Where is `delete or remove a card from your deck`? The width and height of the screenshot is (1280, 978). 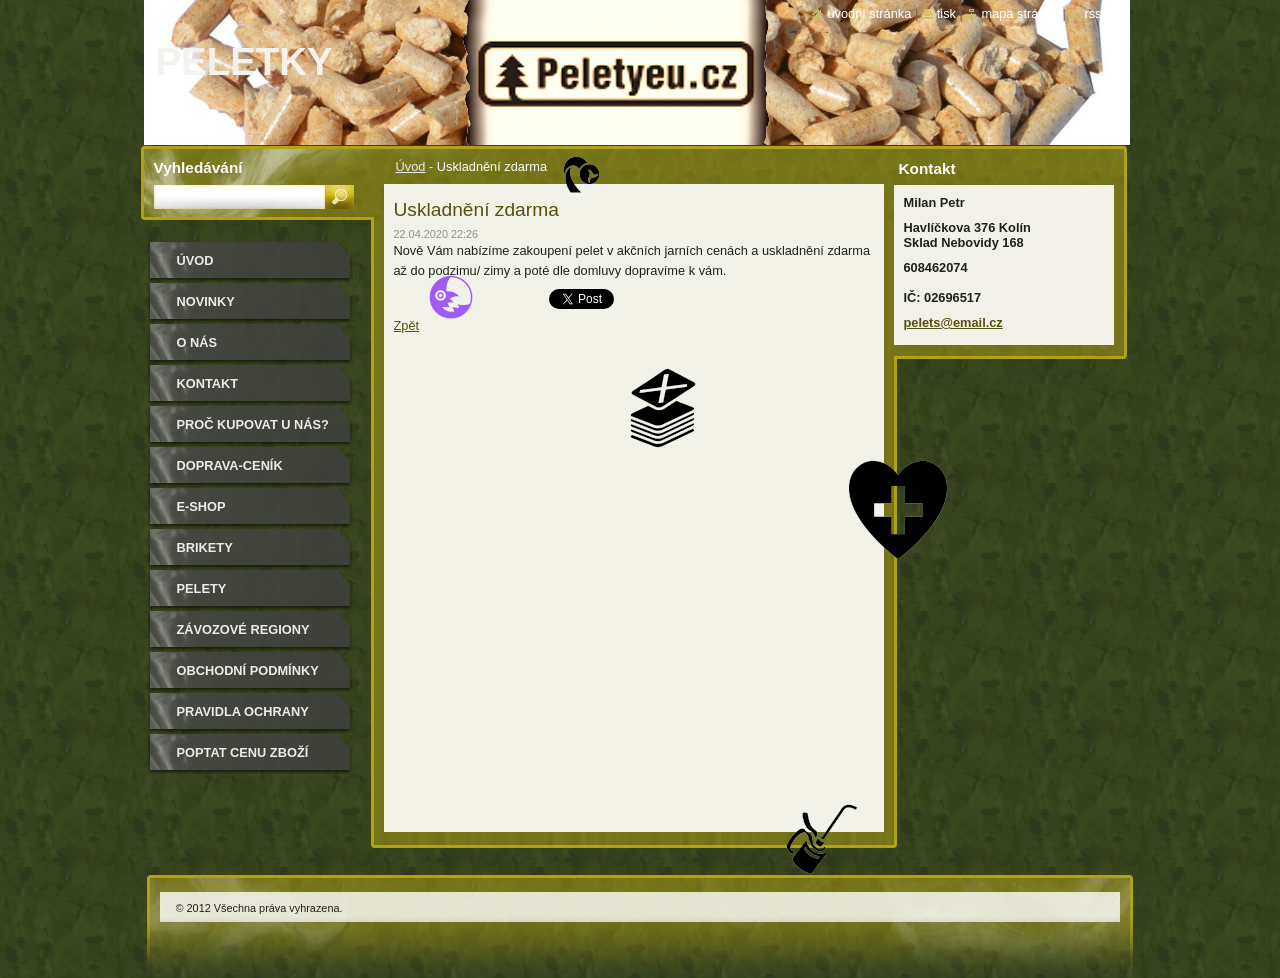
delete or remove a card from your deck is located at coordinates (663, 404).